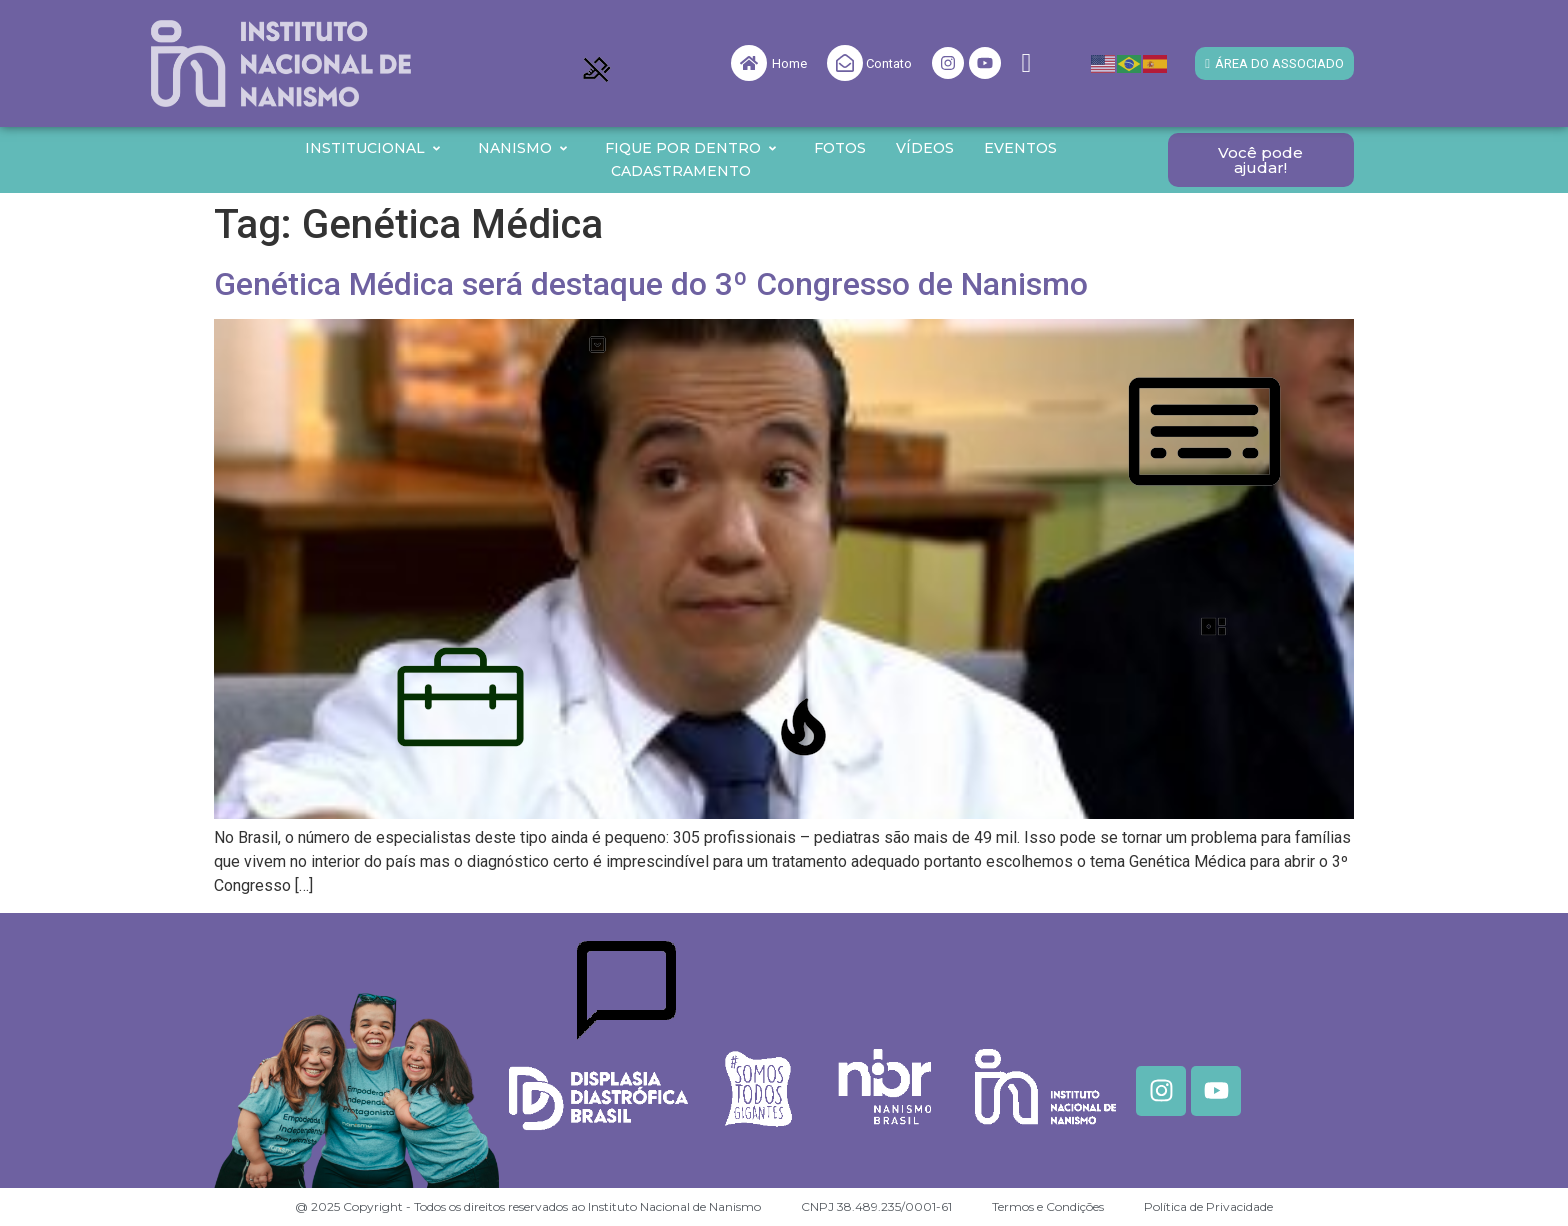 This screenshot has height=1226, width=1568. What do you see at coordinates (1204, 431) in the screenshot?
I see `open on-screen keyboard` at bounding box center [1204, 431].